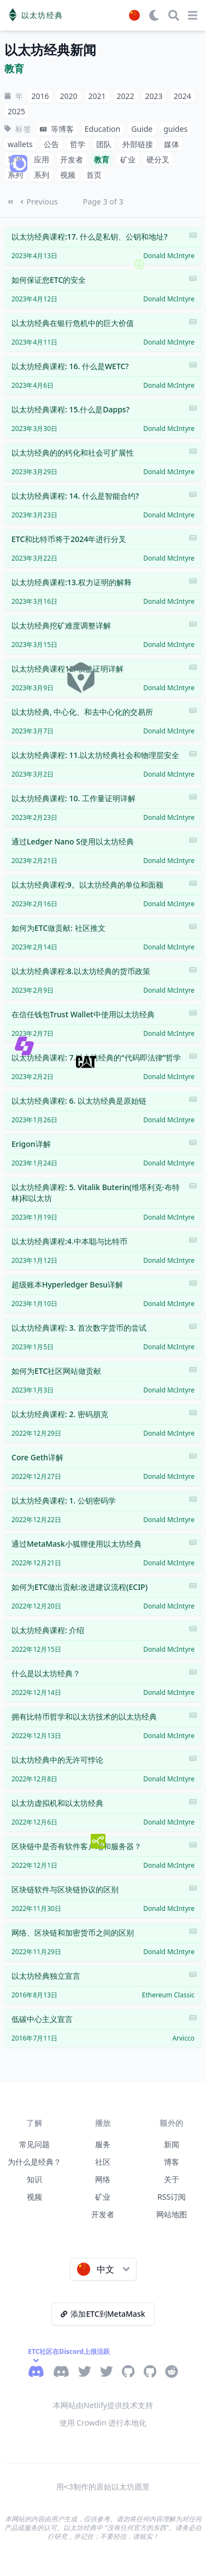  What do you see at coordinates (19, 164) in the screenshot?
I see `corona renderer application logo` at bounding box center [19, 164].